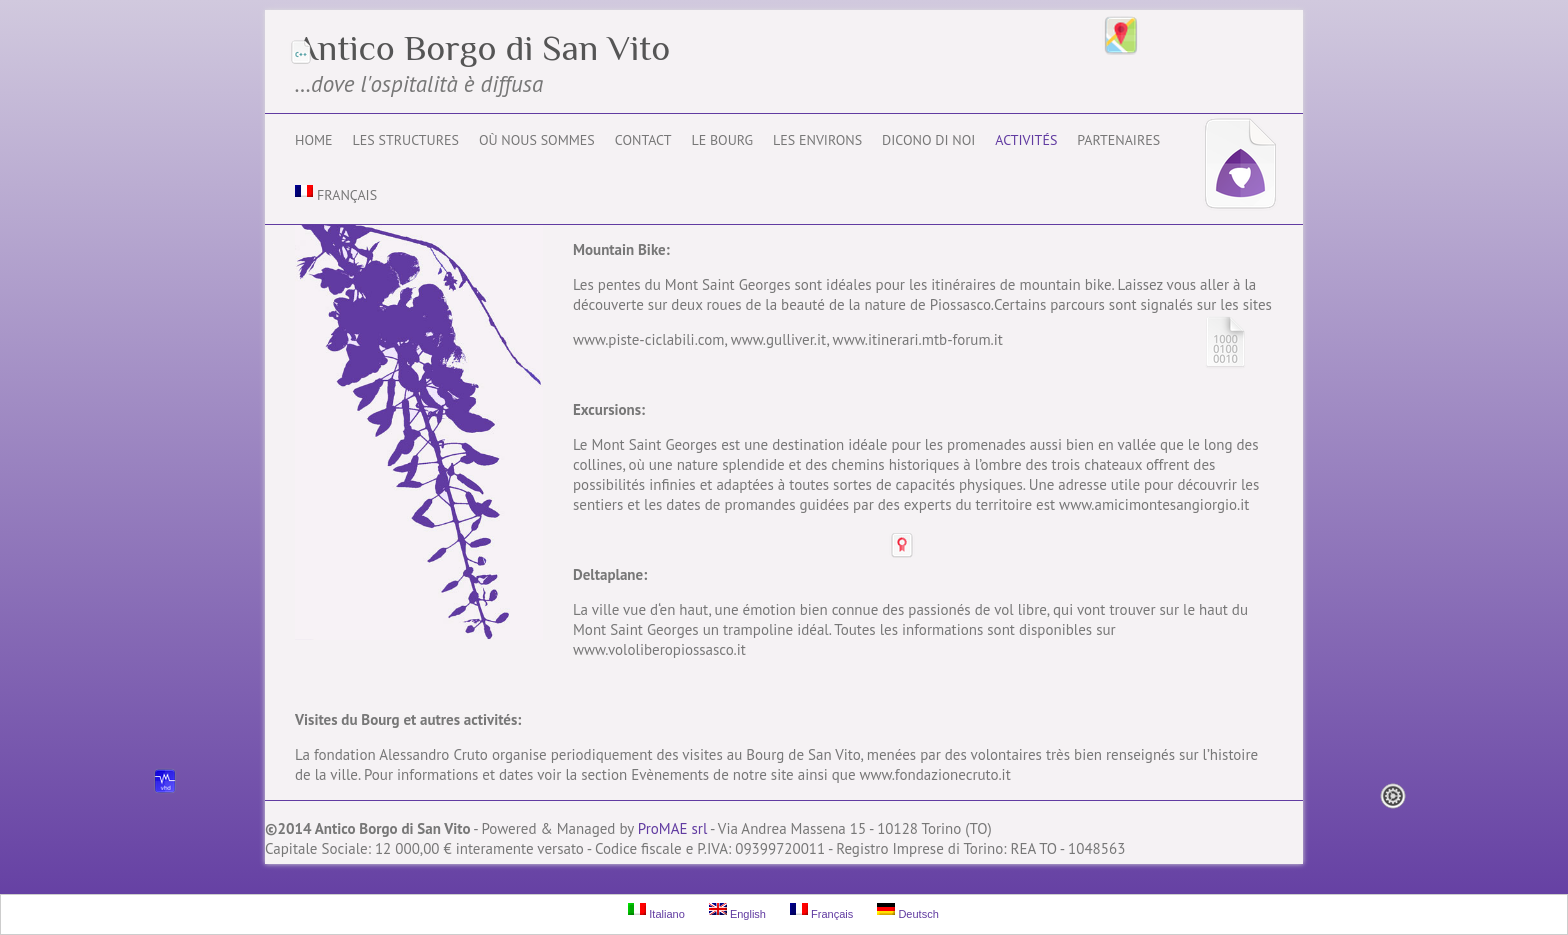 This screenshot has height=935, width=1568. What do you see at coordinates (1121, 35) in the screenshot?
I see `open a google earth location file` at bounding box center [1121, 35].